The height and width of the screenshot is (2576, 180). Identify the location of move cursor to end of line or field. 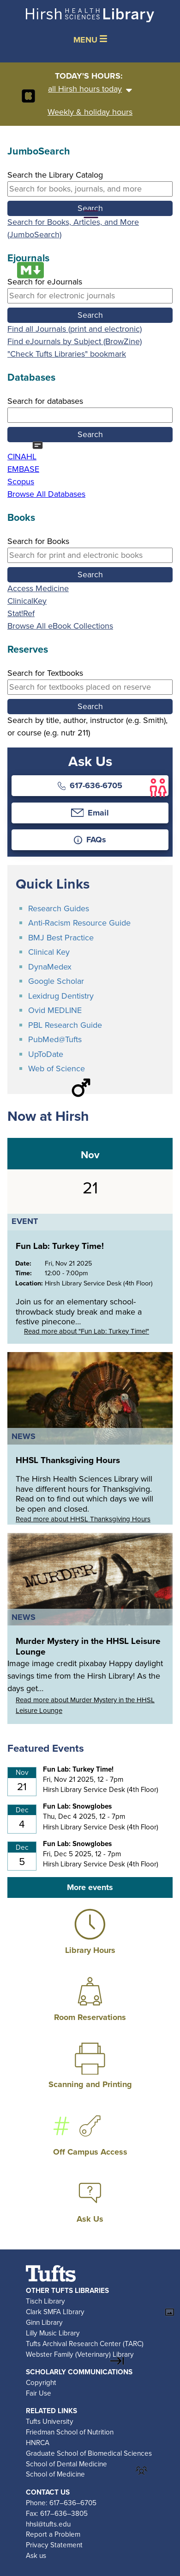
(117, 2361).